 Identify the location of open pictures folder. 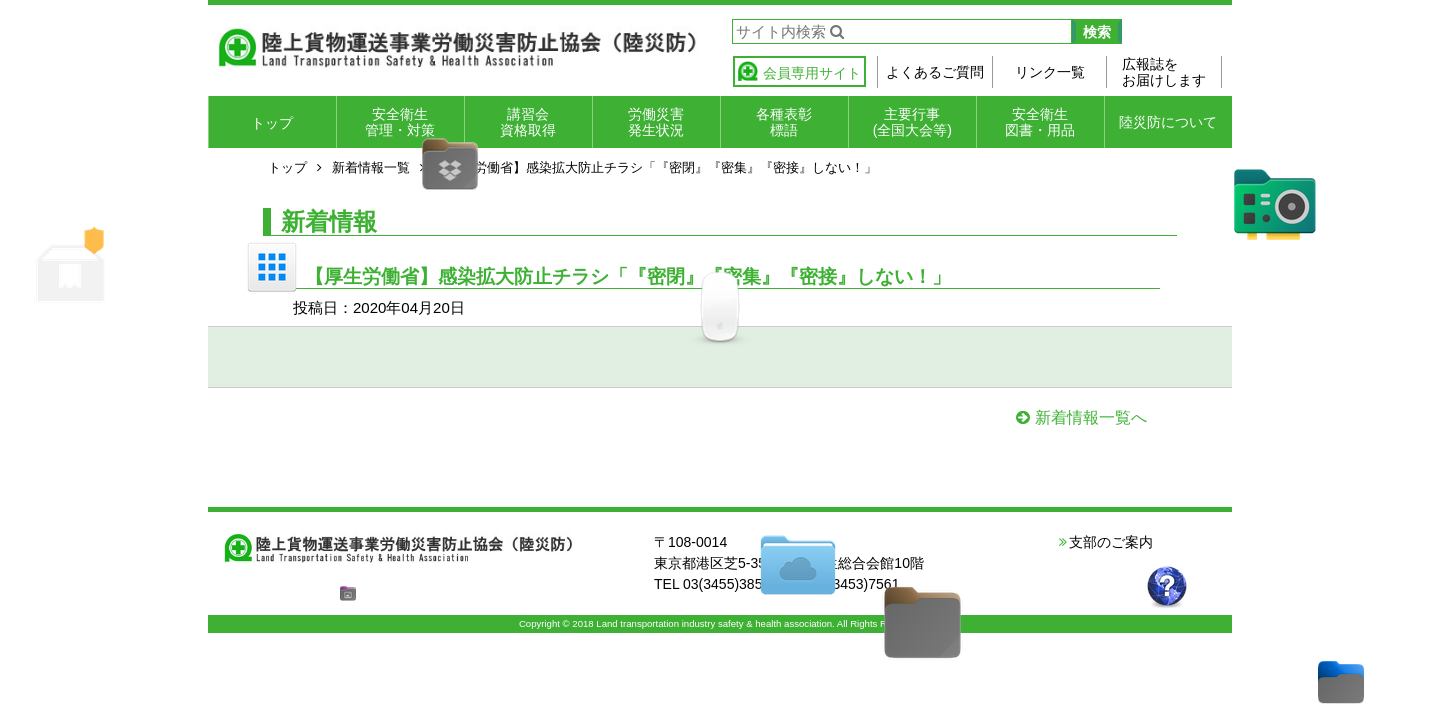
(348, 593).